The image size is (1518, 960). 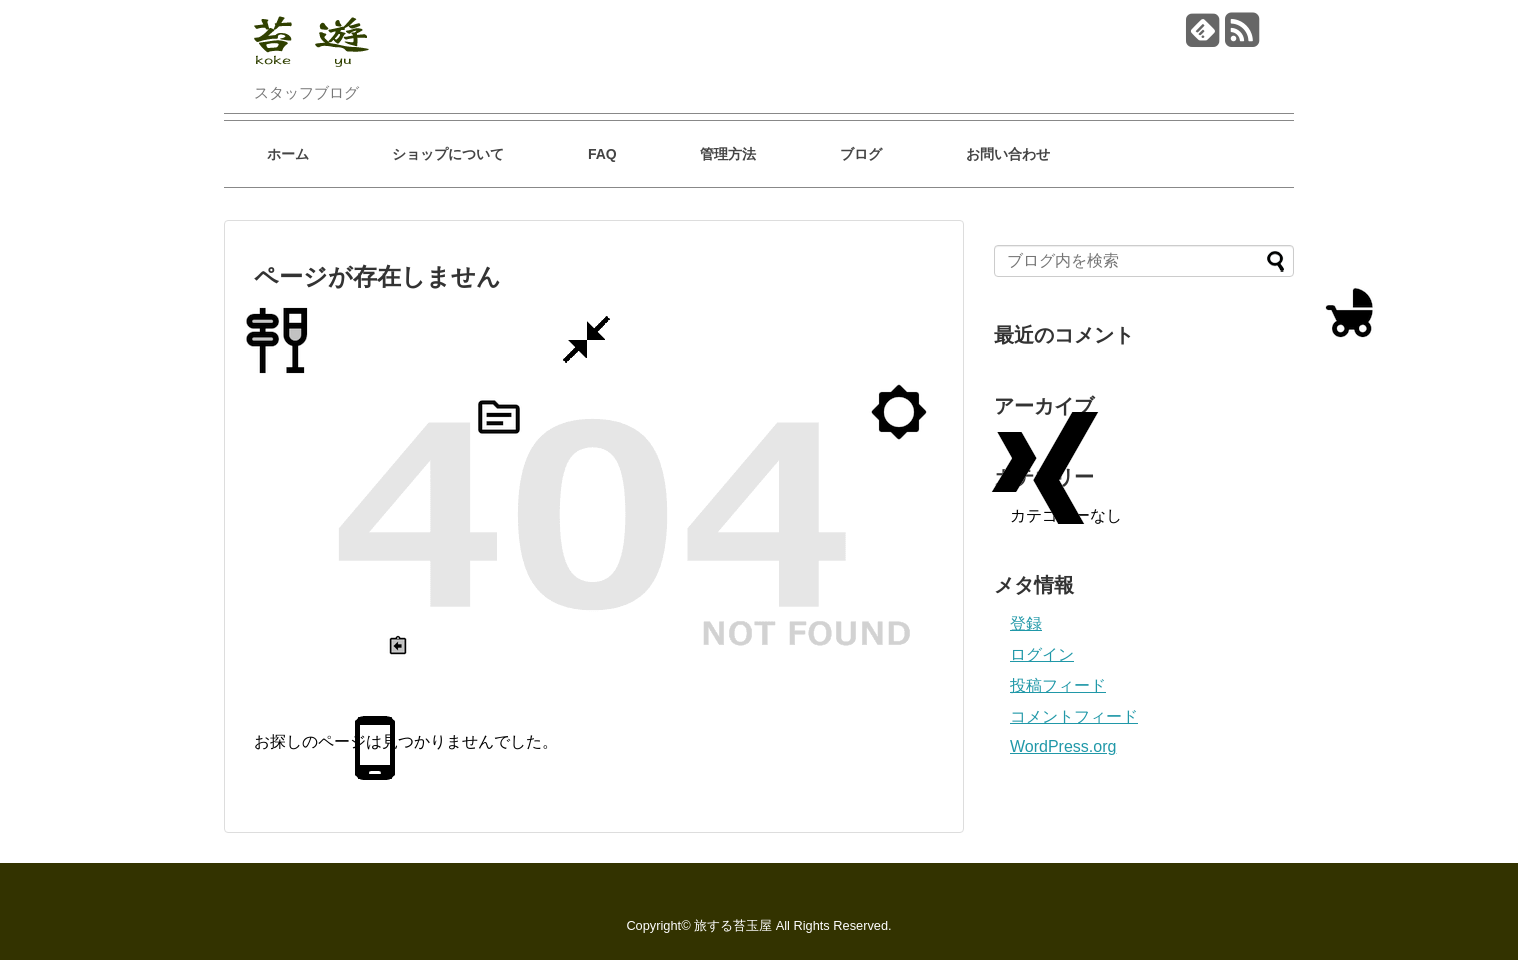 What do you see at coordinates (899, 412) in the screenshot?
I see `adjust screen brightness settings` at bounding box center [899, 412].